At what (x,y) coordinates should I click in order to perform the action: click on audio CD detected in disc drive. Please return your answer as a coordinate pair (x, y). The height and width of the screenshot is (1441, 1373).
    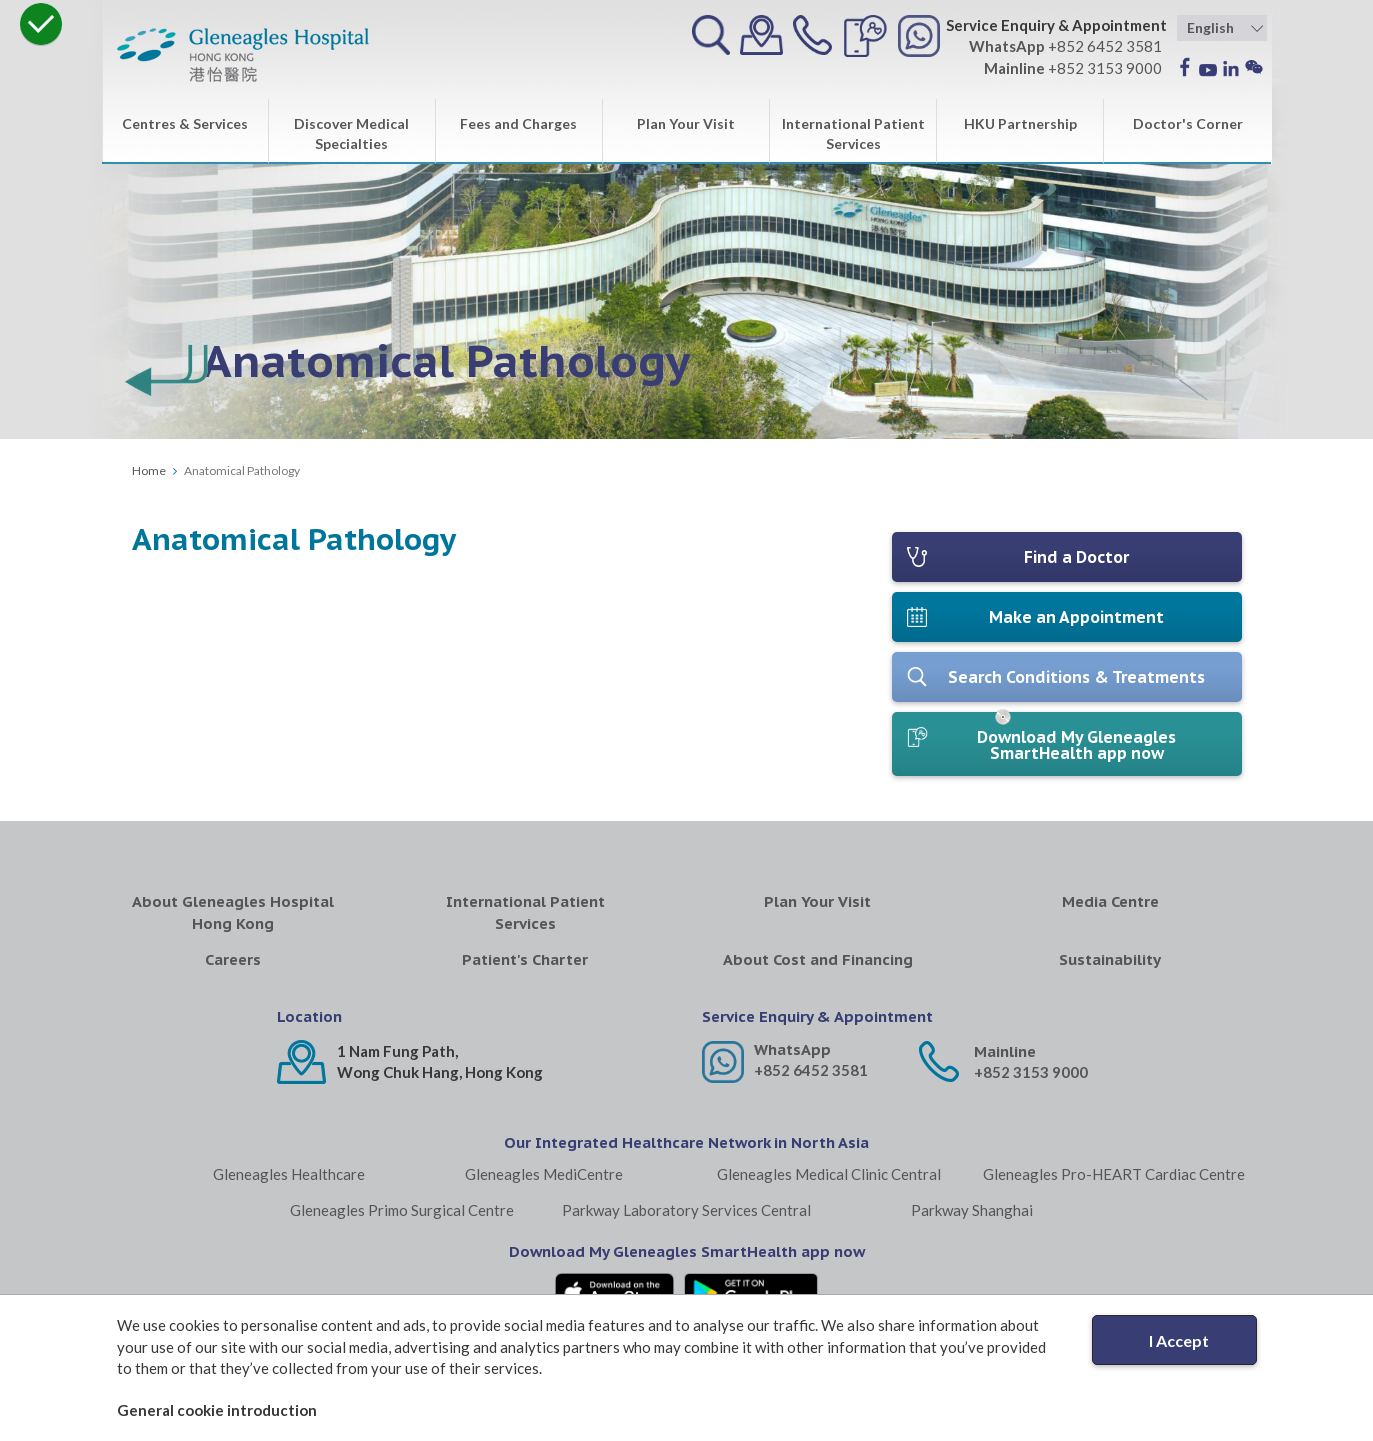
    Looking at the image, I should click on (1003, 717).